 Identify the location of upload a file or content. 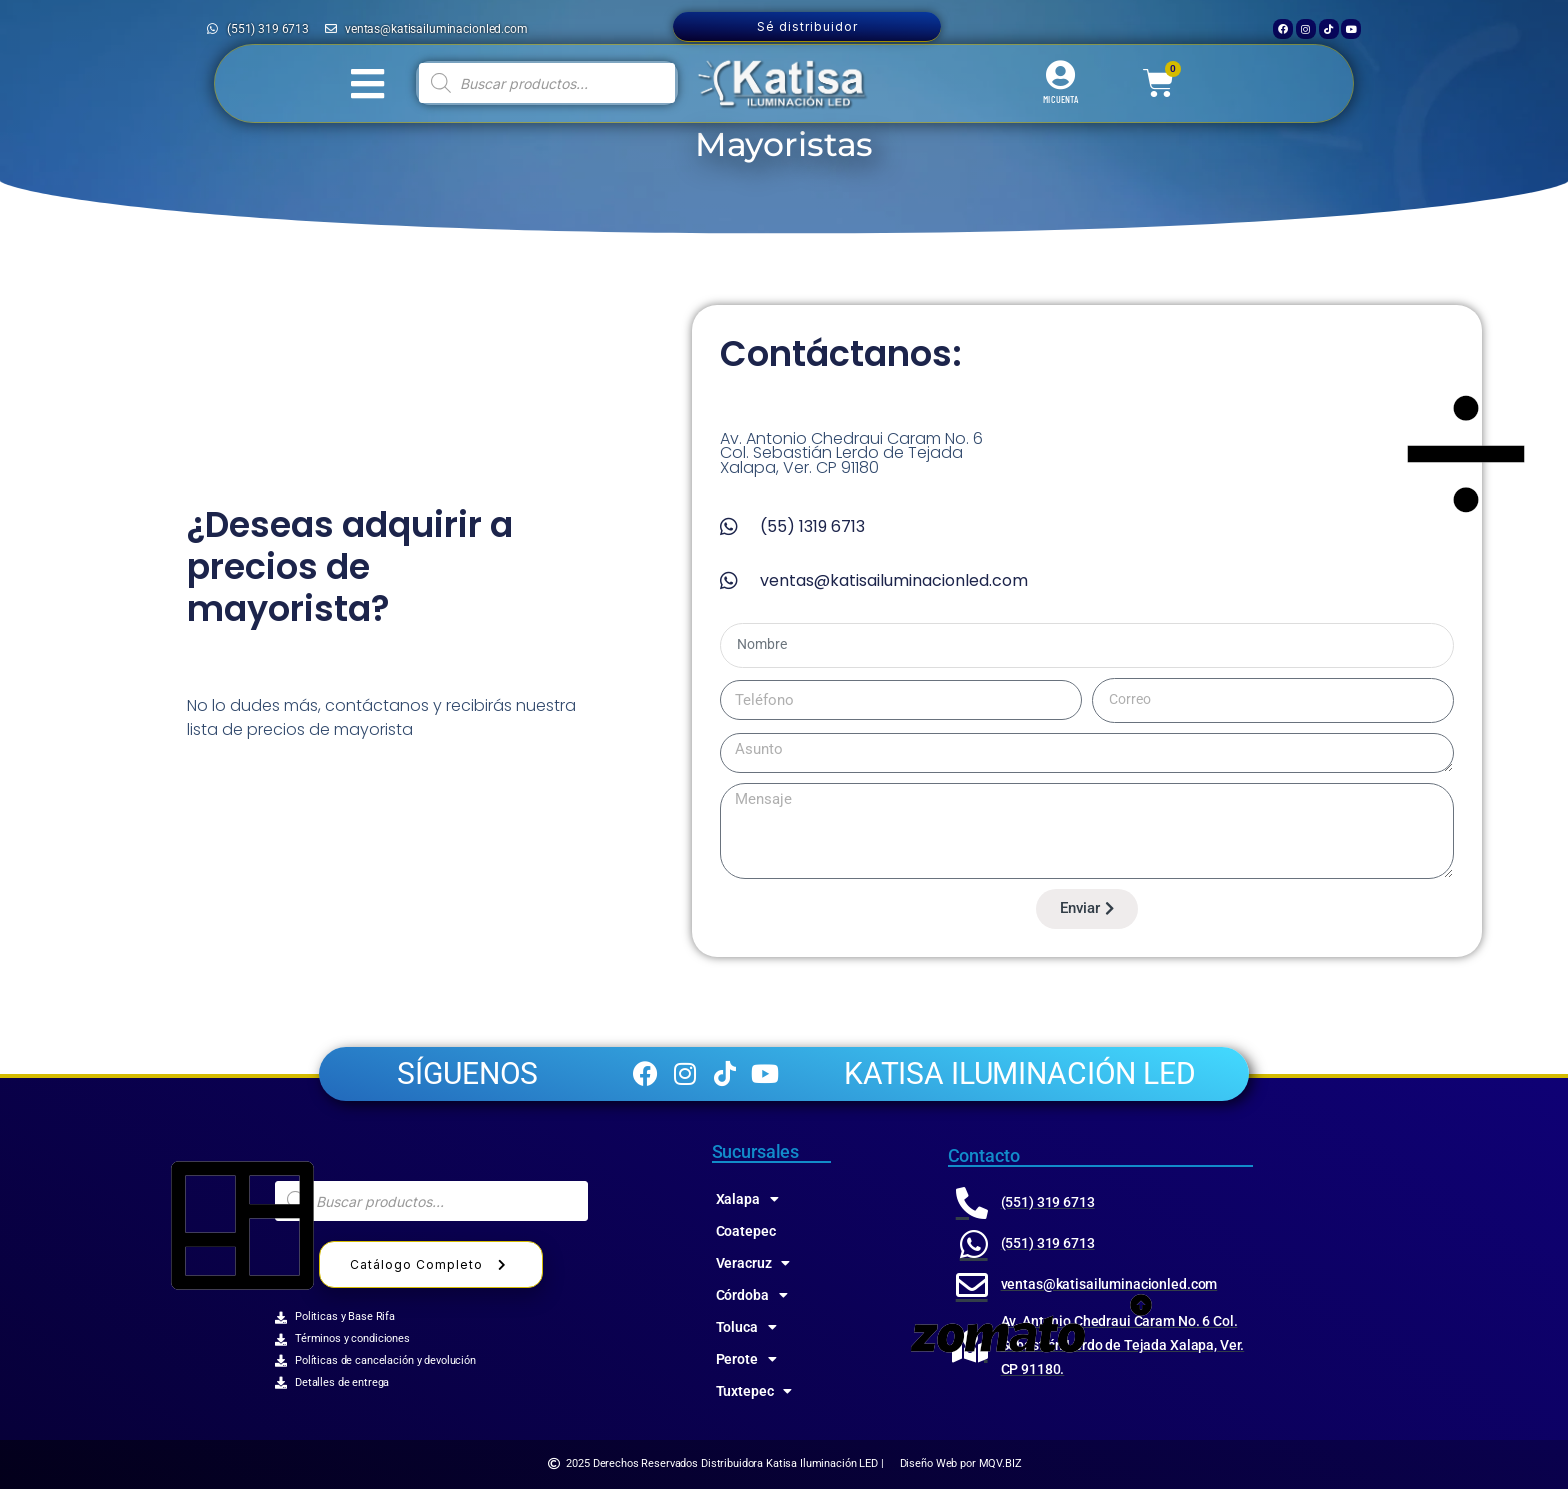
(1141, 1305).